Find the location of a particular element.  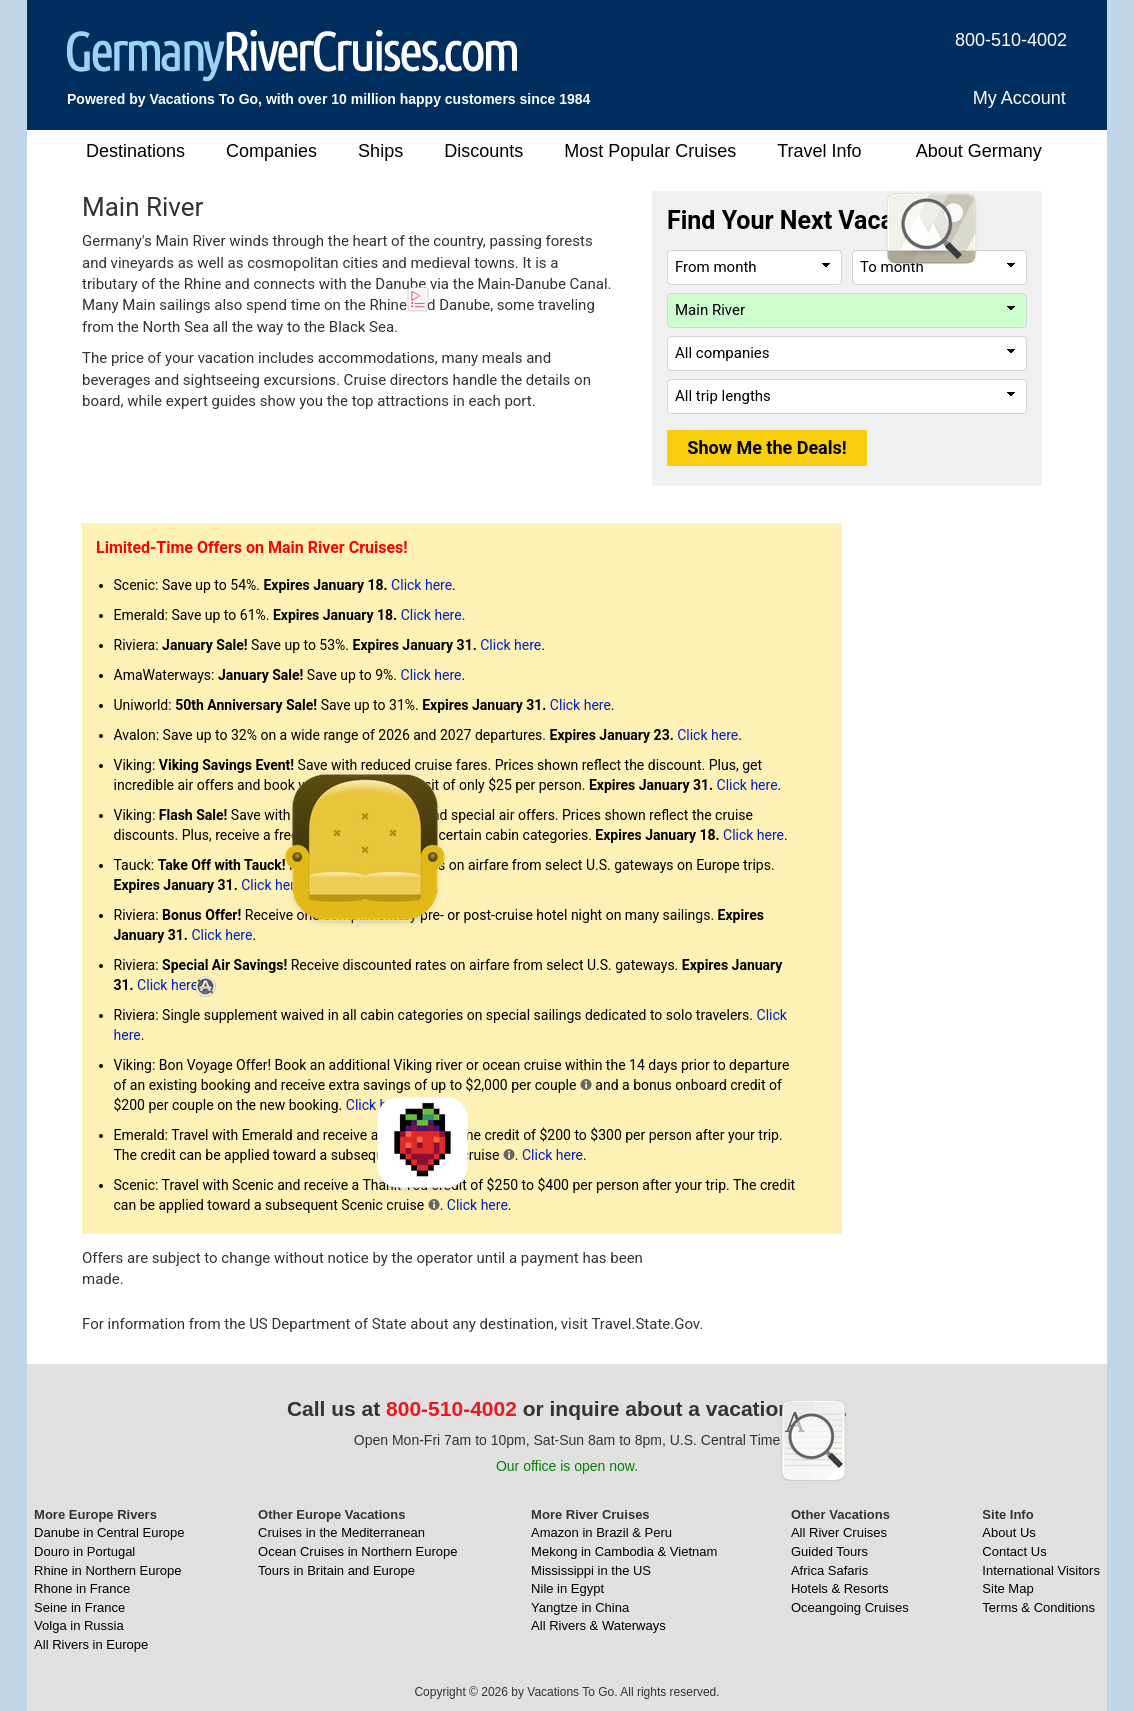

audio playlist file is located at coordinates (418, 299).